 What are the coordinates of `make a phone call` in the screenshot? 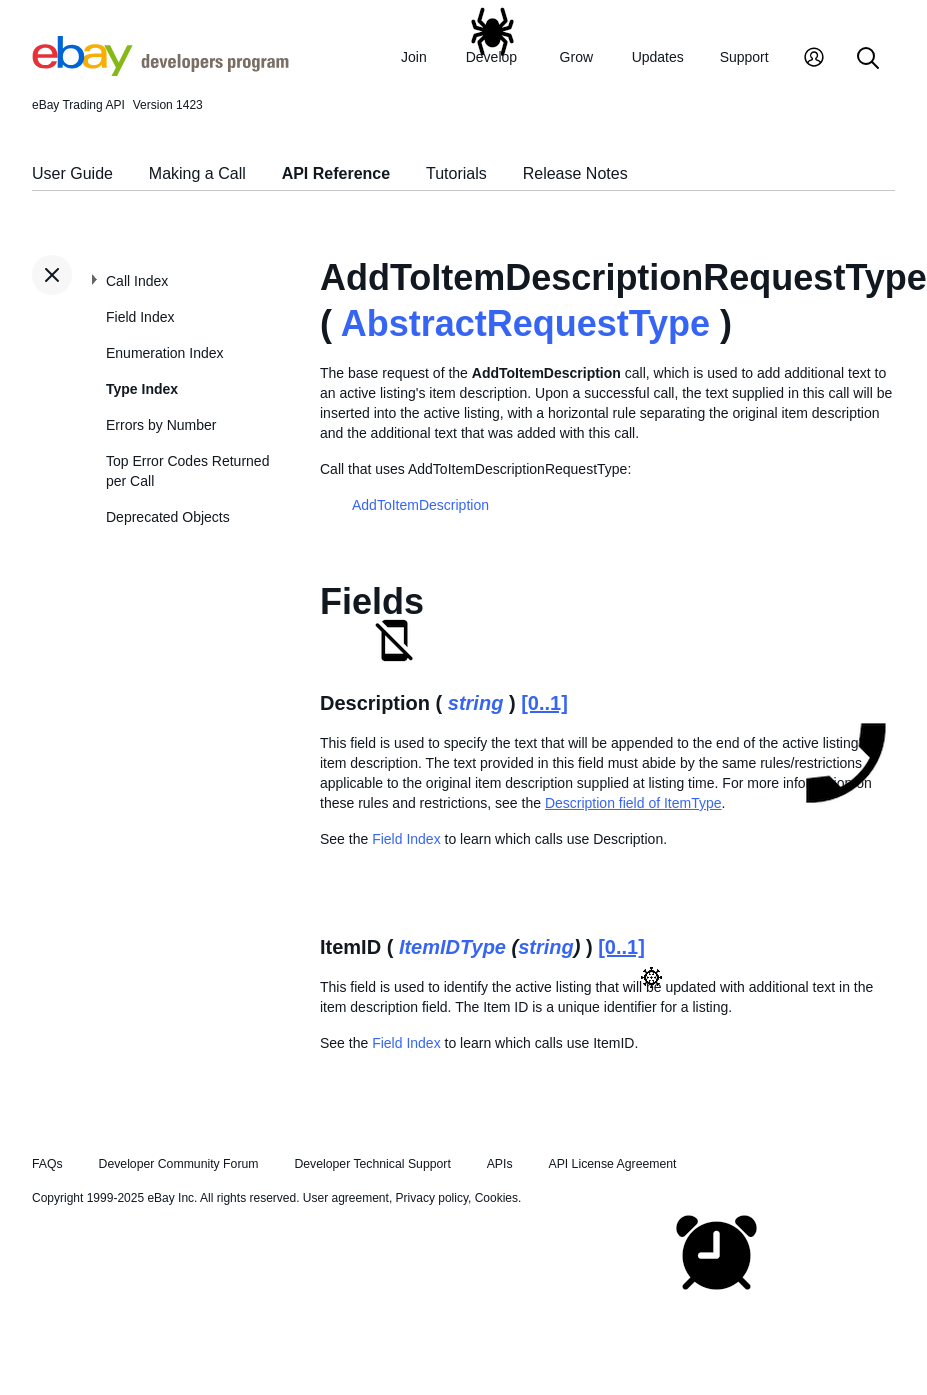 It's located at (846, 763).